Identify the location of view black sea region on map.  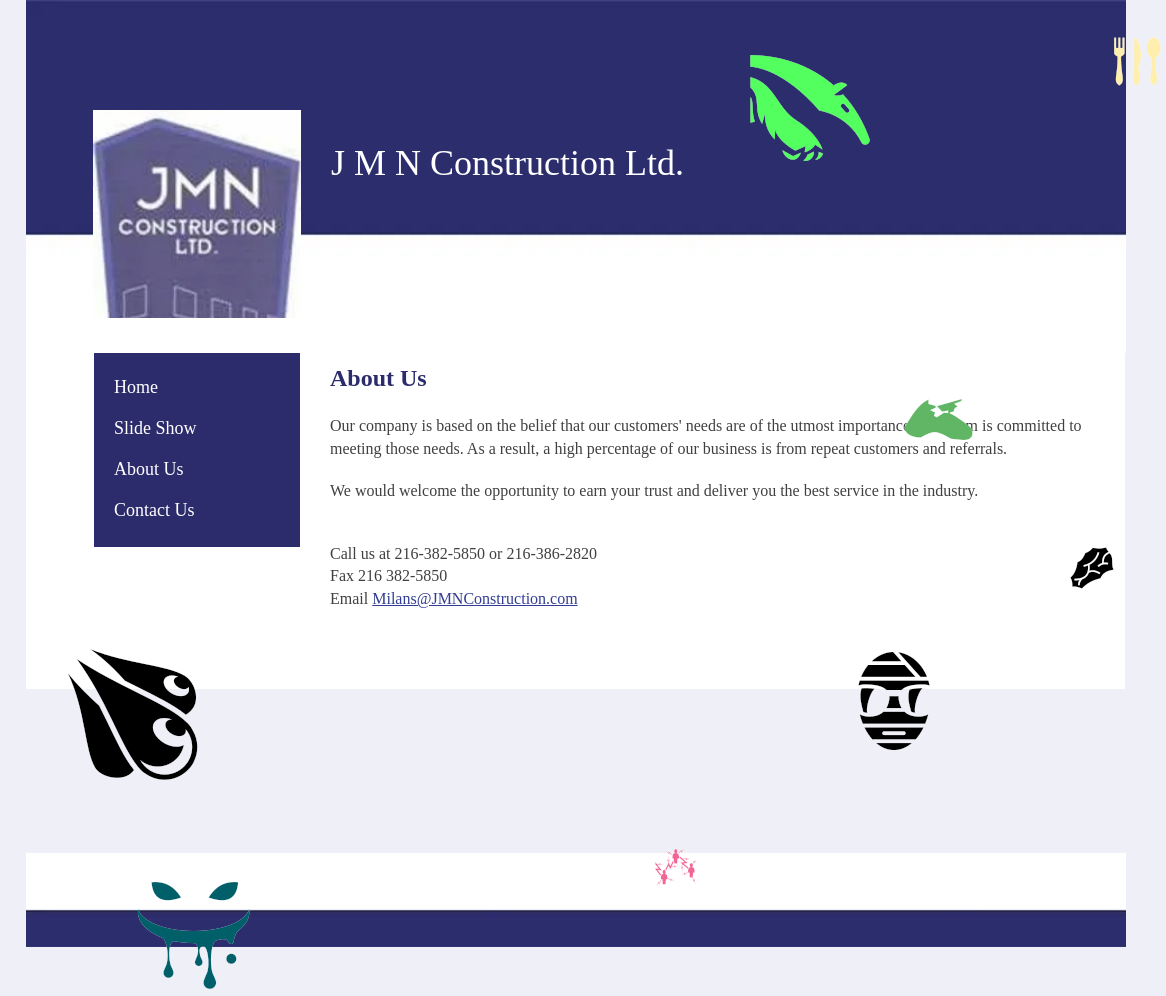
(938, 419).